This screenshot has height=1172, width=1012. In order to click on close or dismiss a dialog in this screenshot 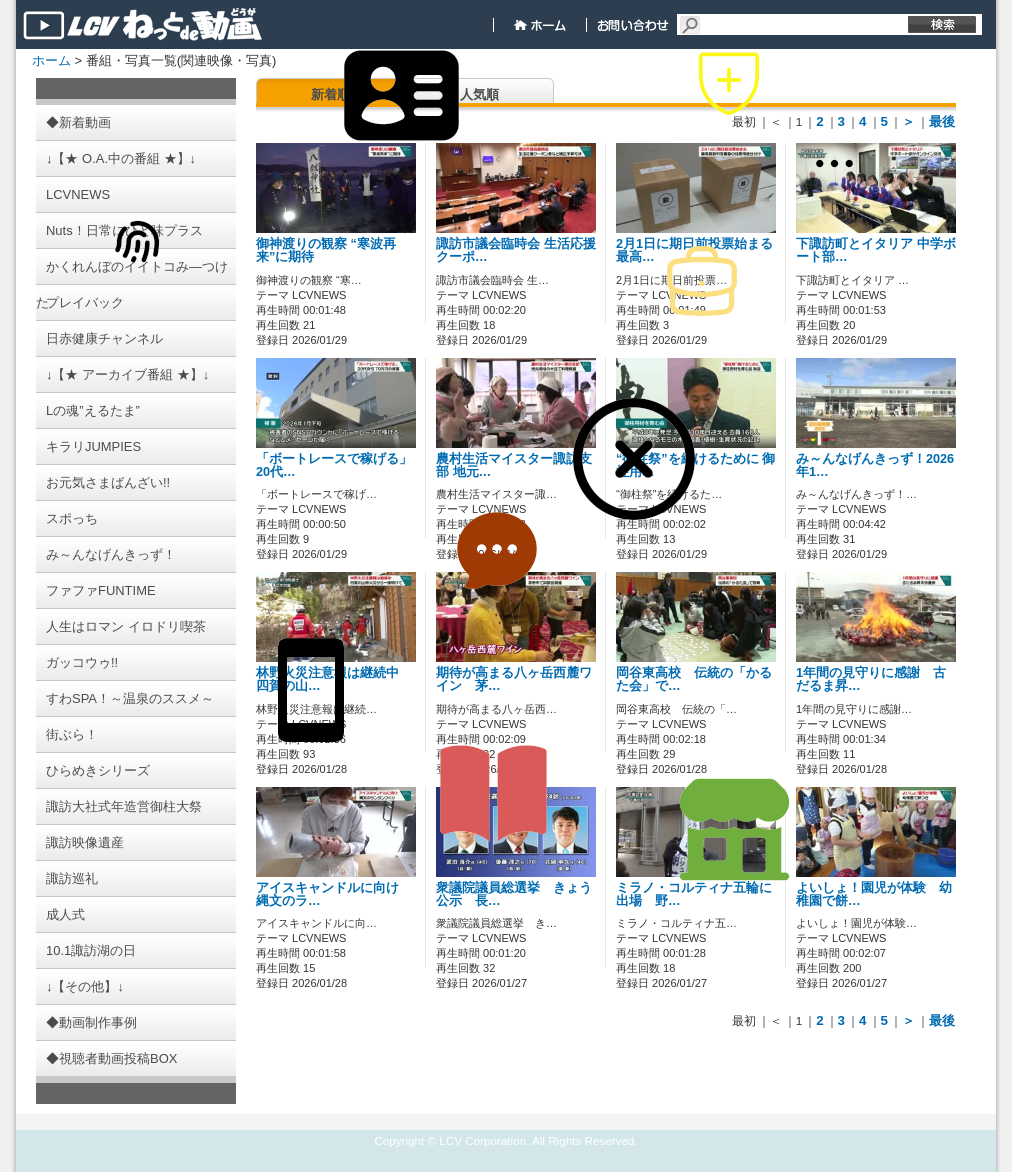, I will do `click(634, 459)`.